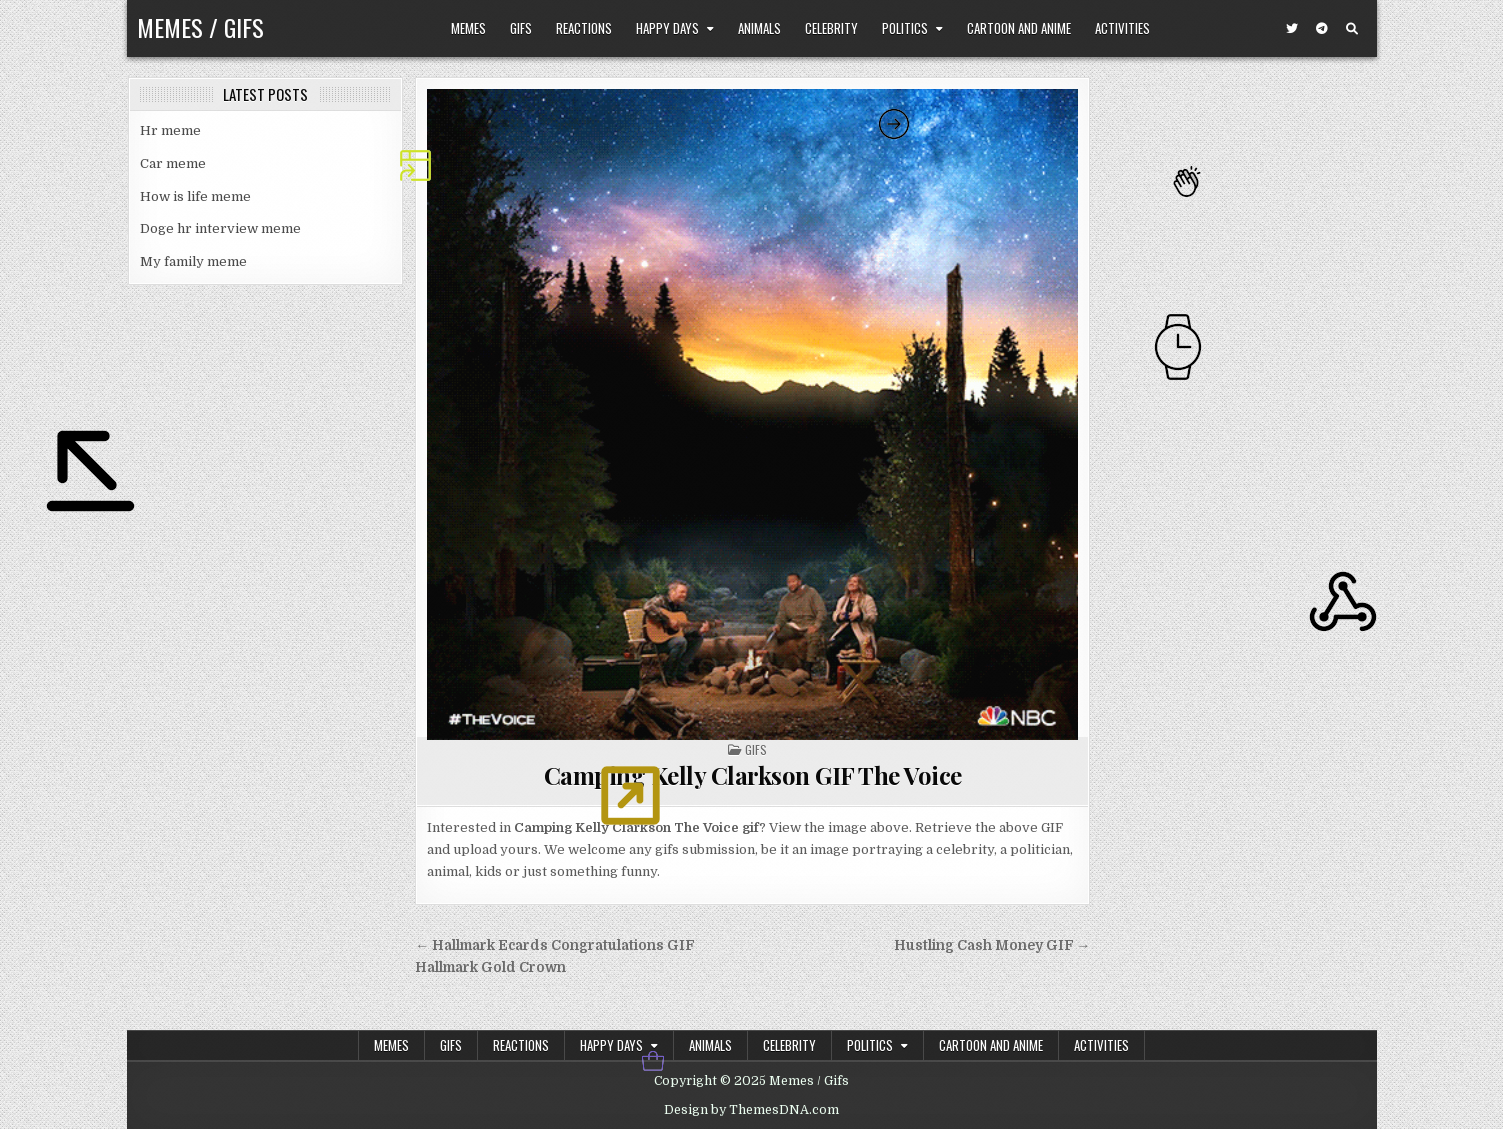  What do you see at coordinates (1186, 181) in the screenshot?
I see `give applause or show appreciation` at bounding box center [1186, 181].